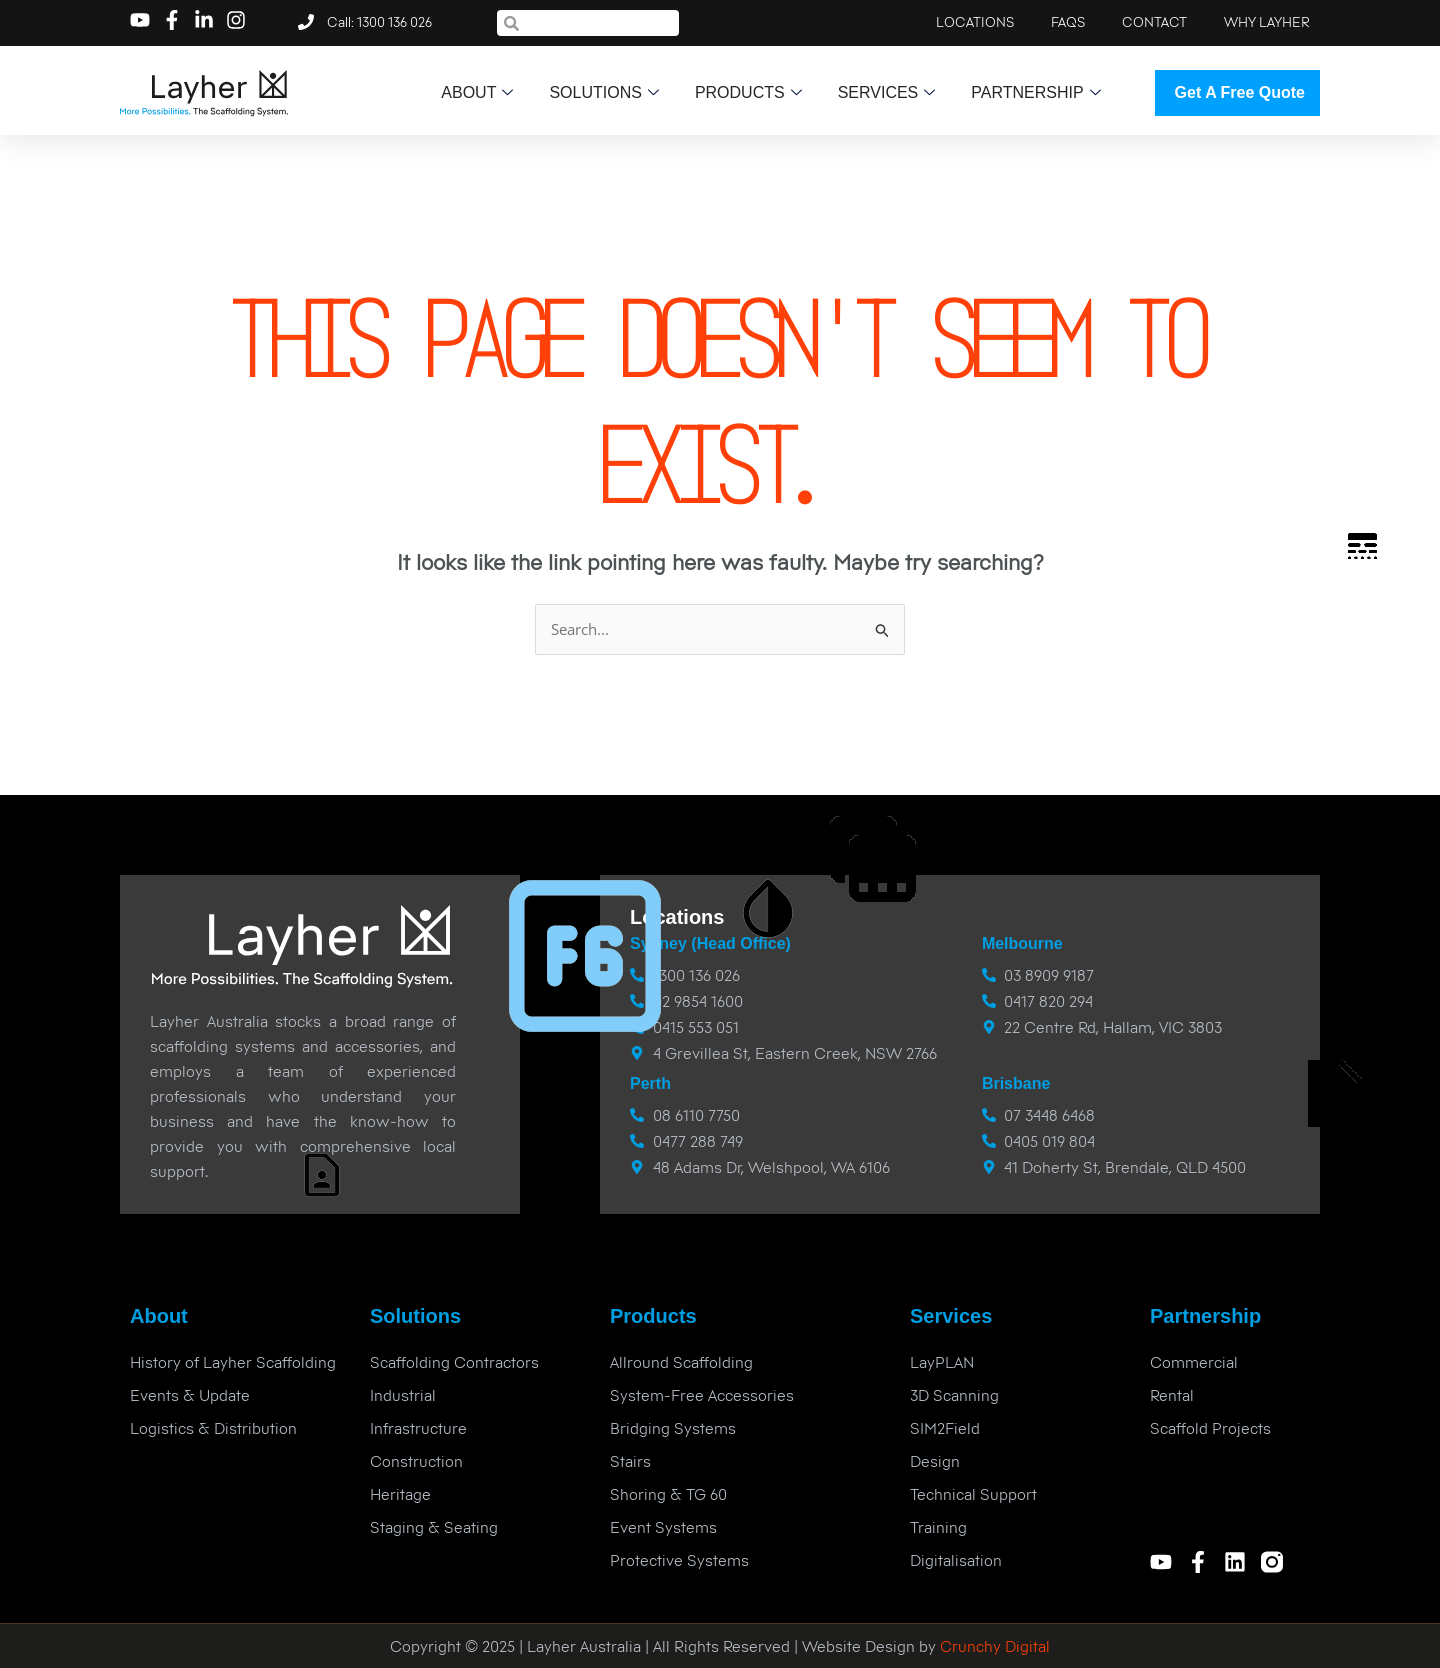 The image size is (1440, 1668). What do you see at coordinates (768, 908) in the screenshot?
I see `toggle color inversion or contrast settings` at bounding box center [768, 908].